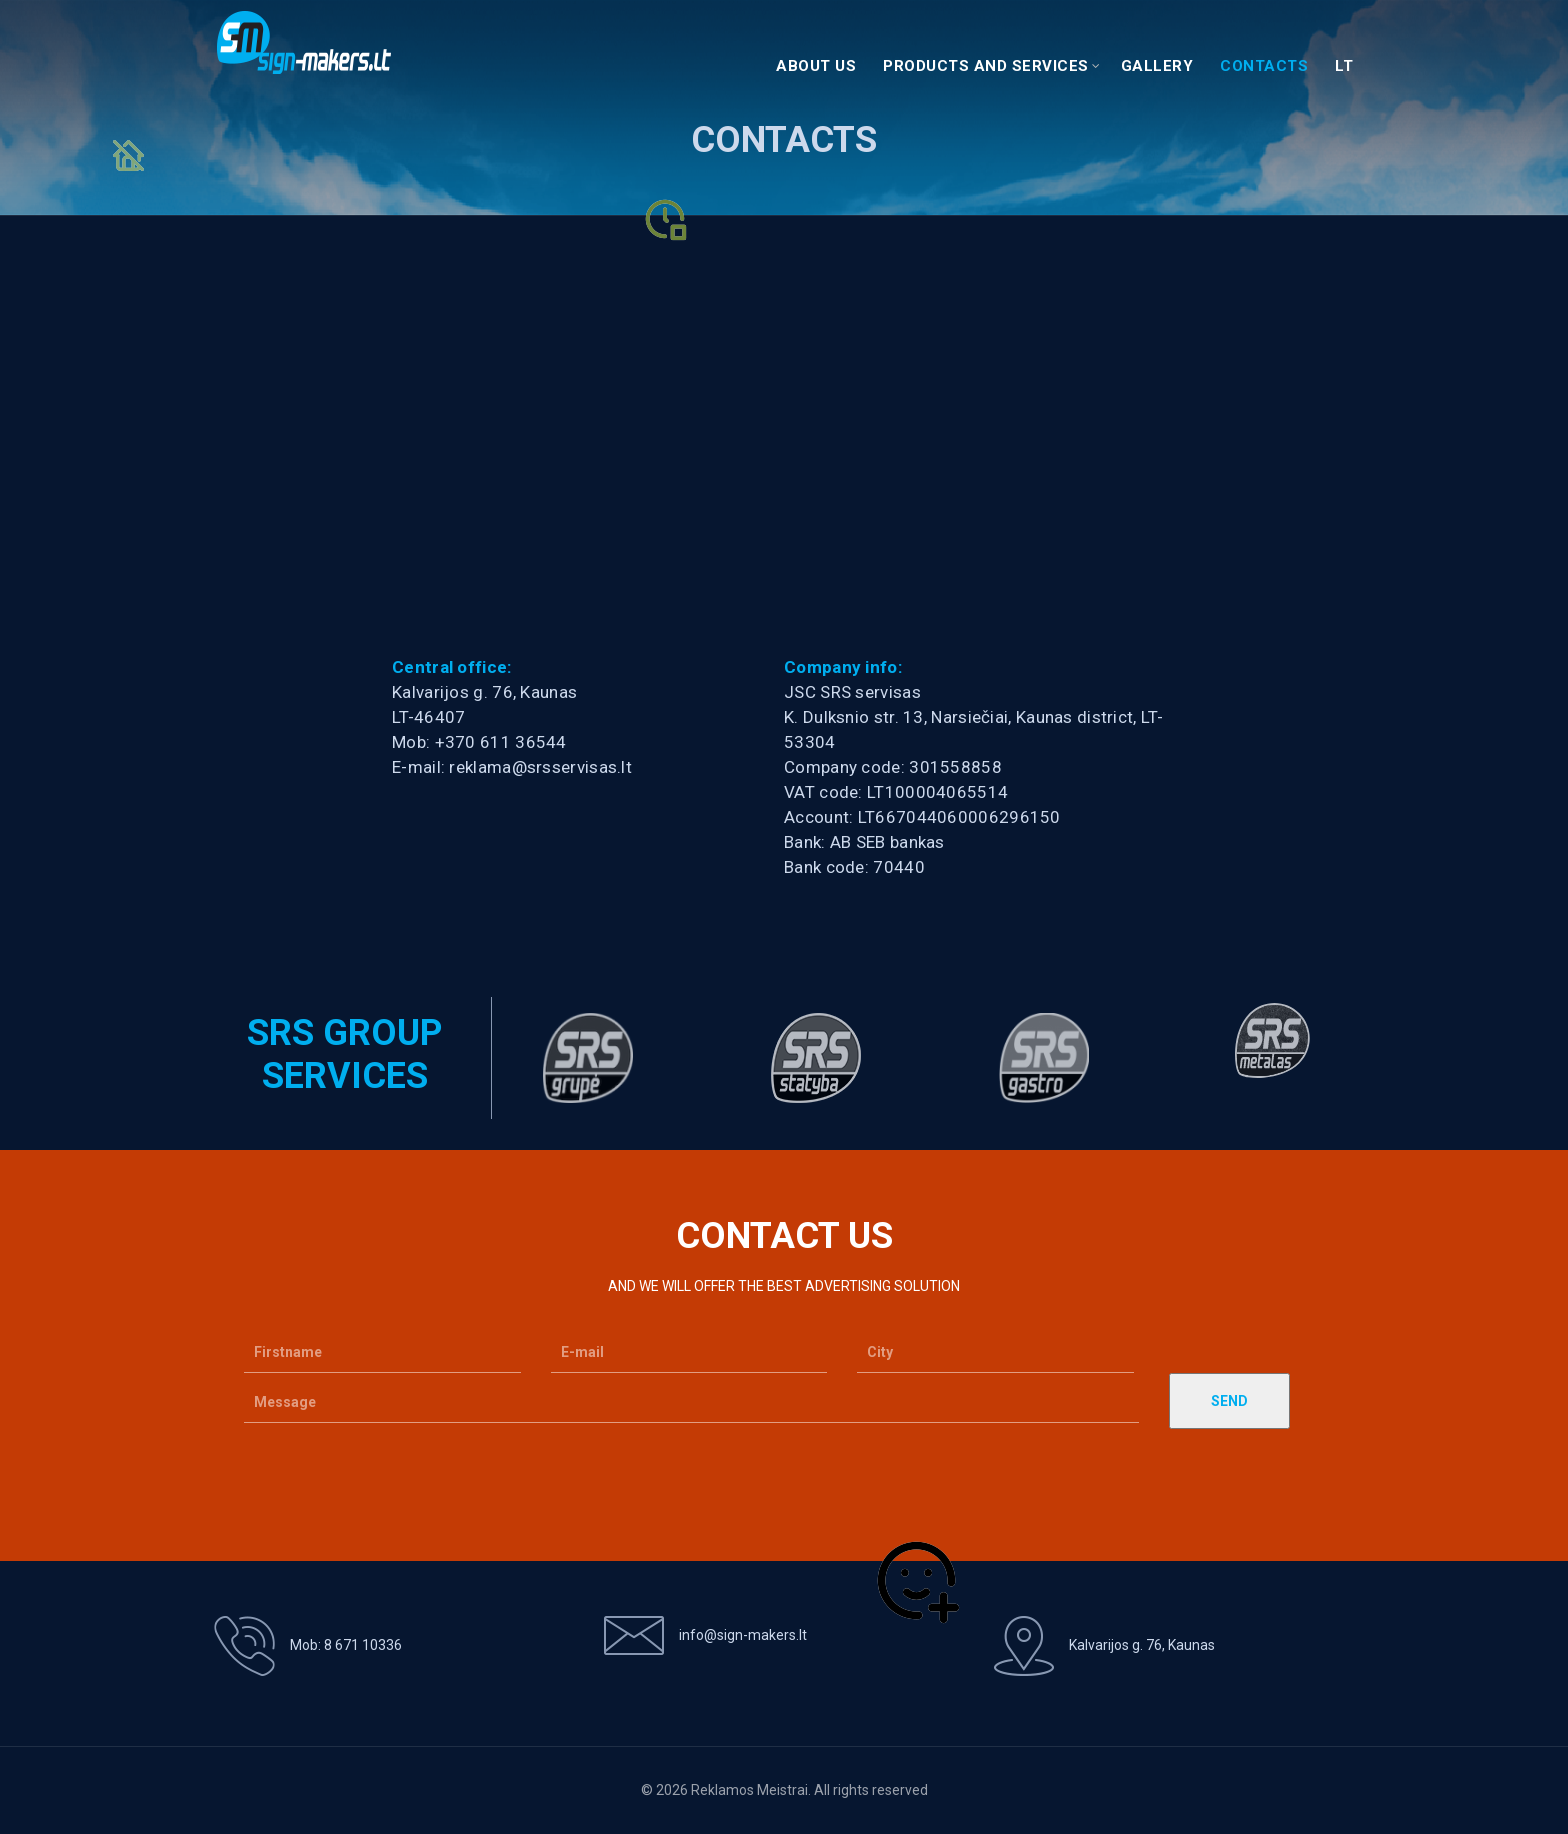  What do you see at coordinates (128, 155) in the screenshot?
I see `home feature is currently disabled` at bounding box center [128, 155].